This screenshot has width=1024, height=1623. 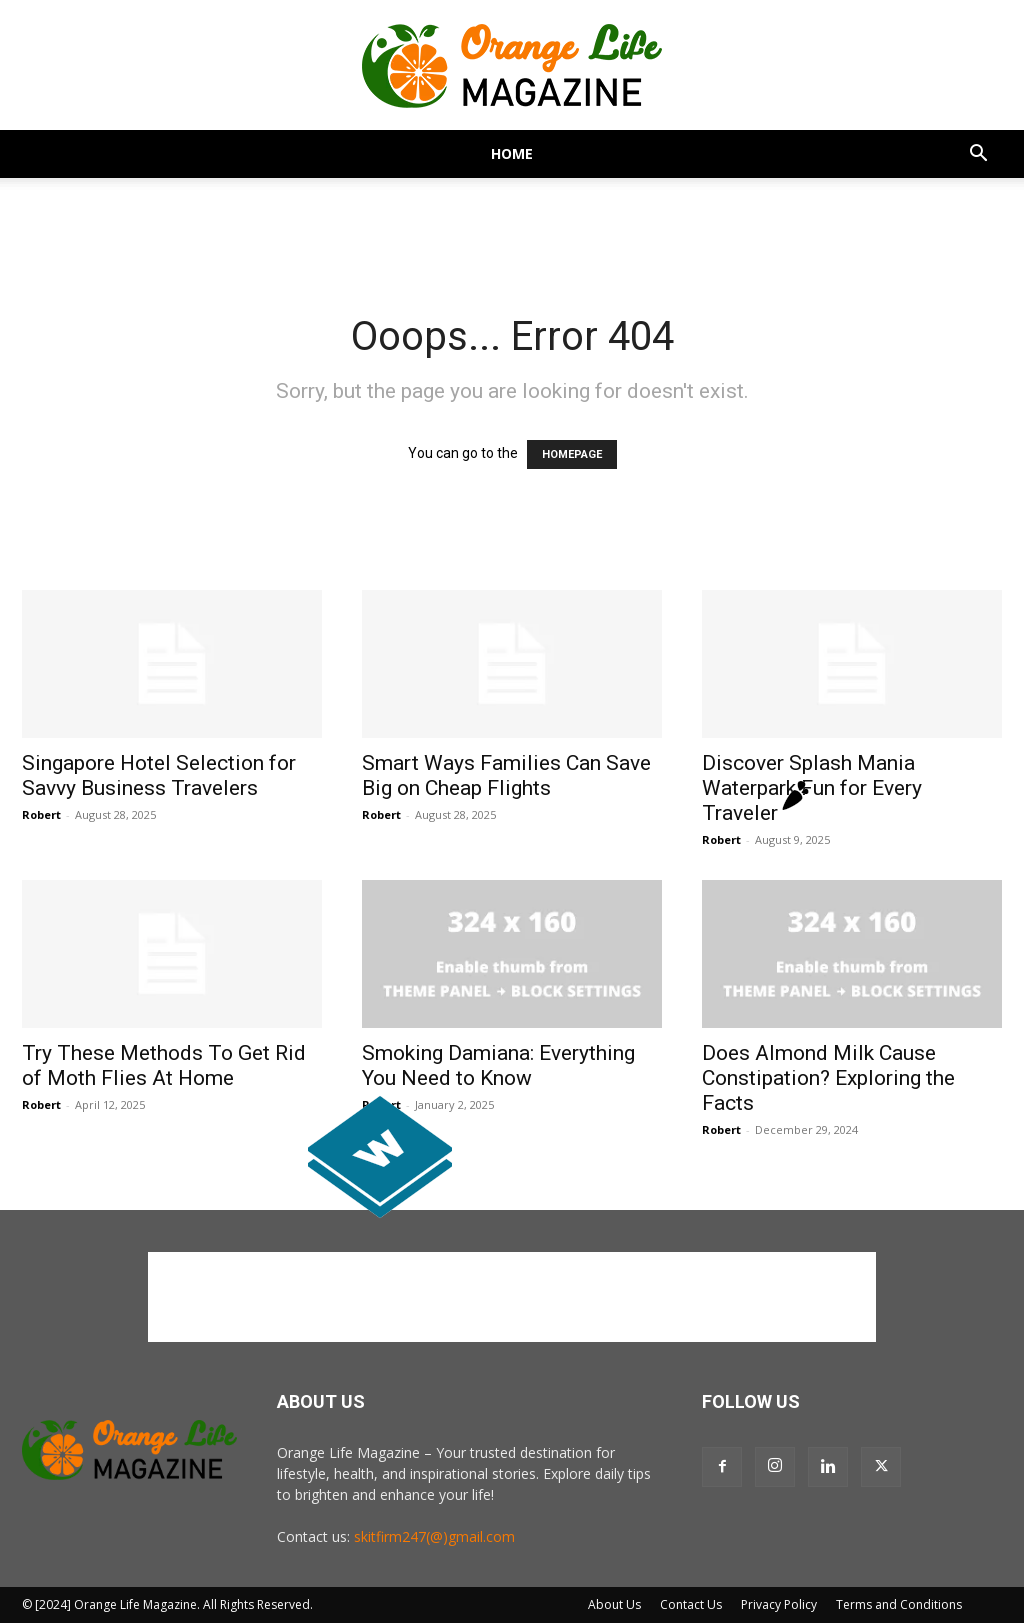 What do you see at coordinates (795, 795) in the screenshot?
I see `open the Instacart app` at bounding box center [795, 795].